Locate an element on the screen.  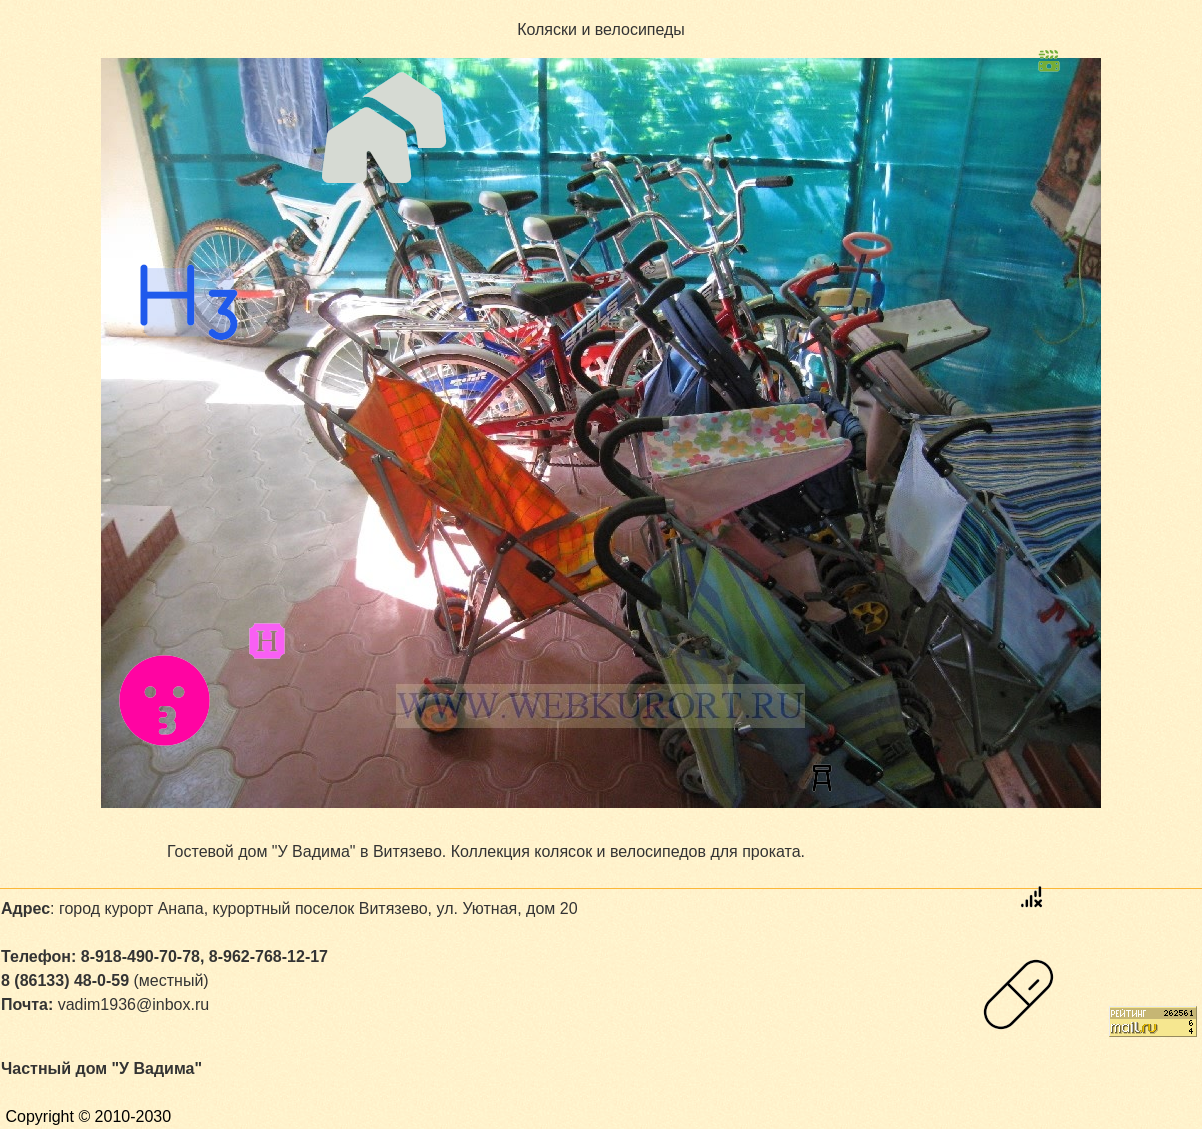
access medication reminders or health tracking is located at coordinates (1018, 994).